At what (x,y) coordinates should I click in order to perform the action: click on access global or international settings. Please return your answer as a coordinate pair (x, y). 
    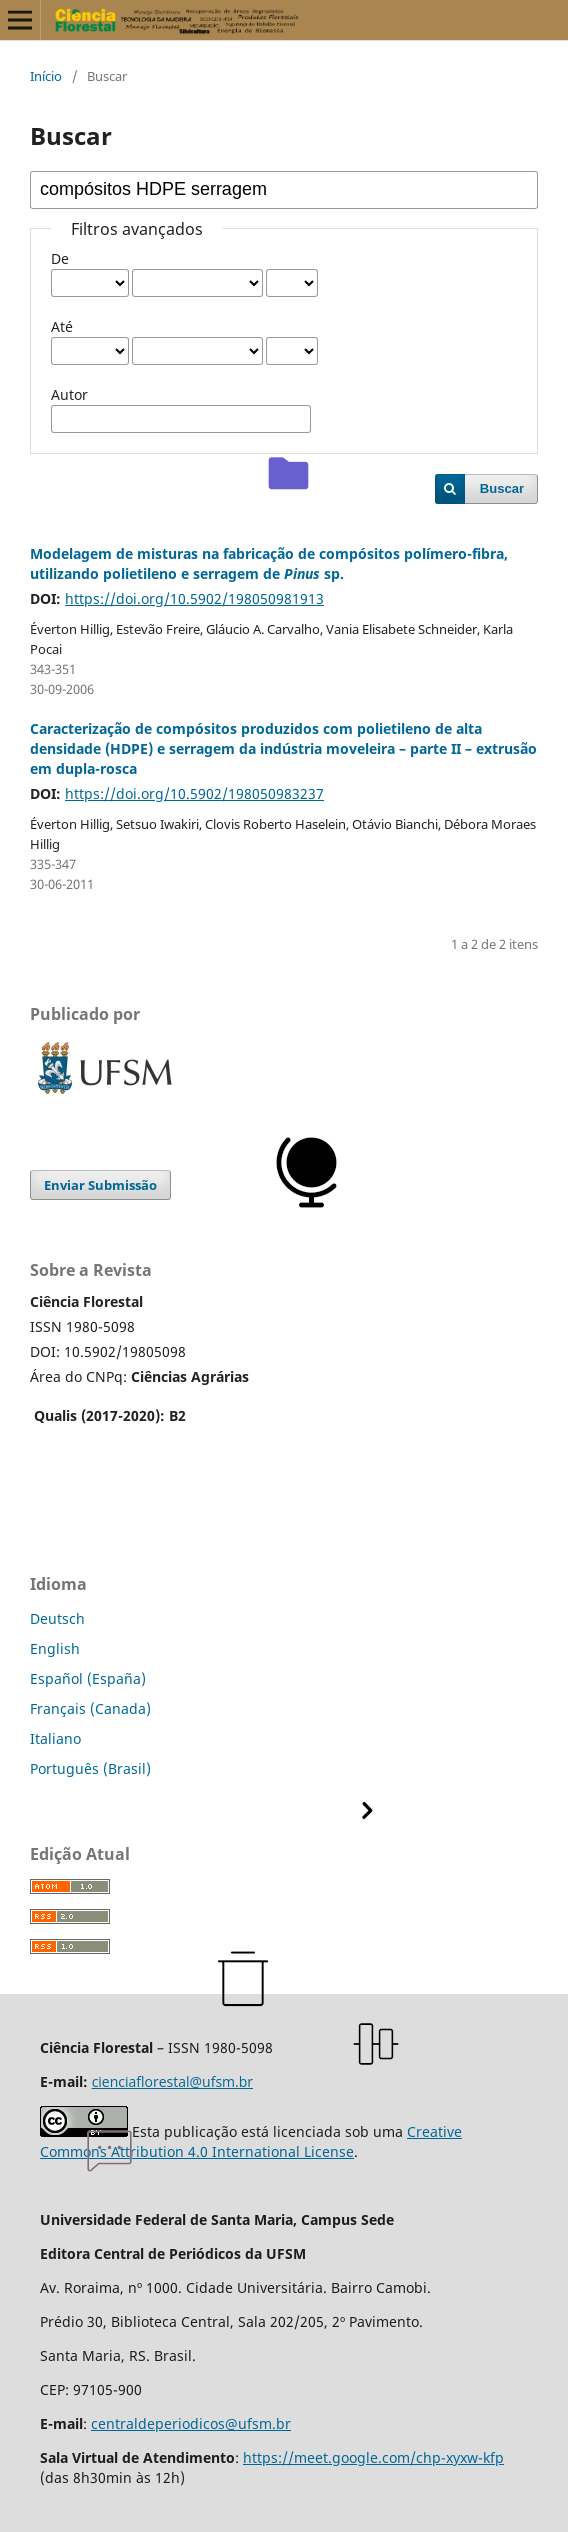
    Looking at the image, I should click on (309, 1170).